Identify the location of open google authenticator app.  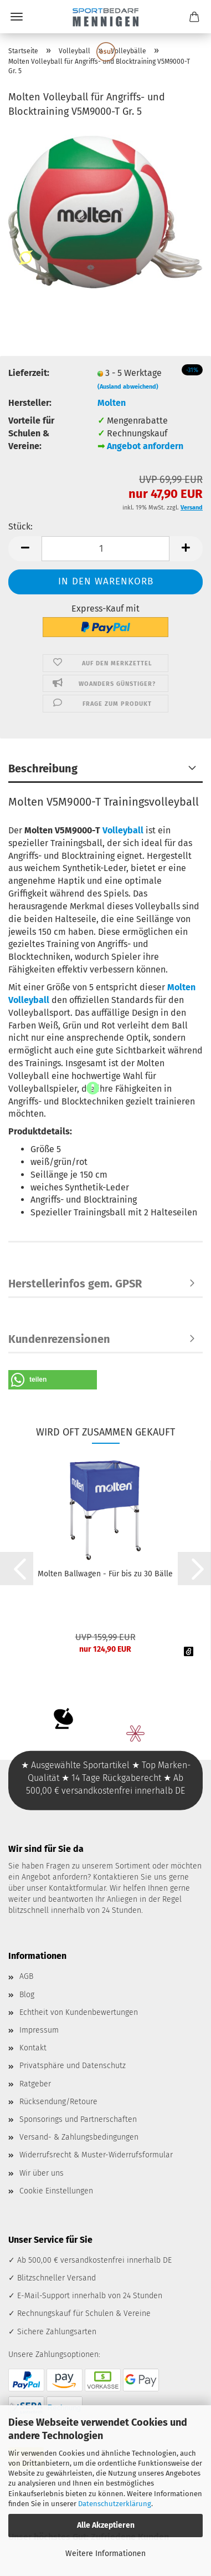
(135, 1733).